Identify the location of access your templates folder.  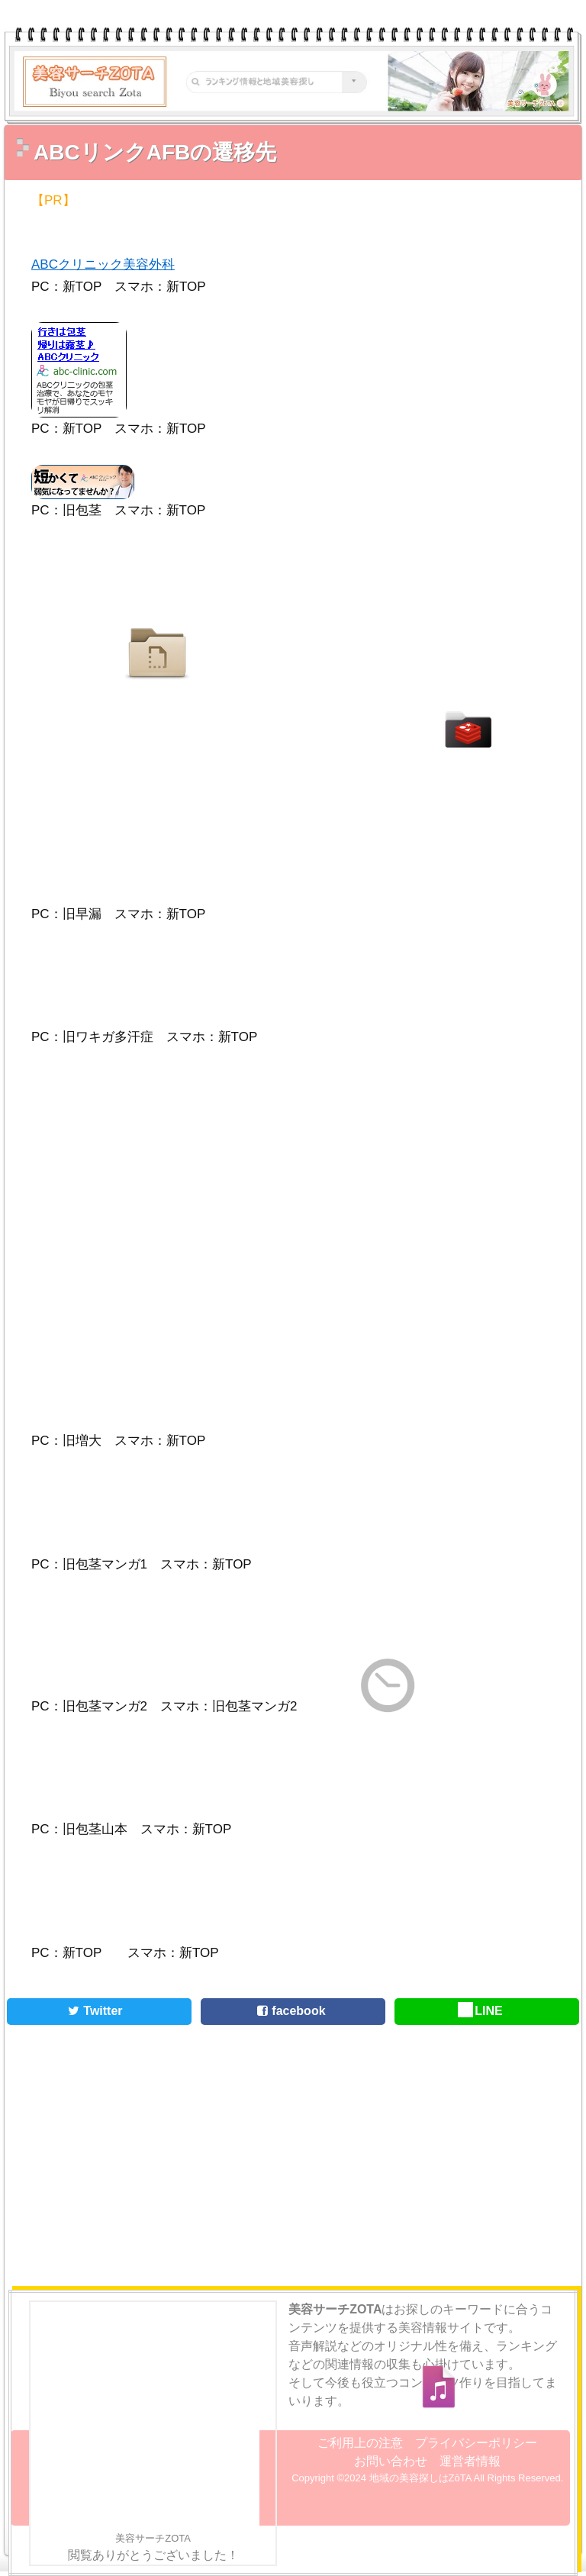
(157, 656).